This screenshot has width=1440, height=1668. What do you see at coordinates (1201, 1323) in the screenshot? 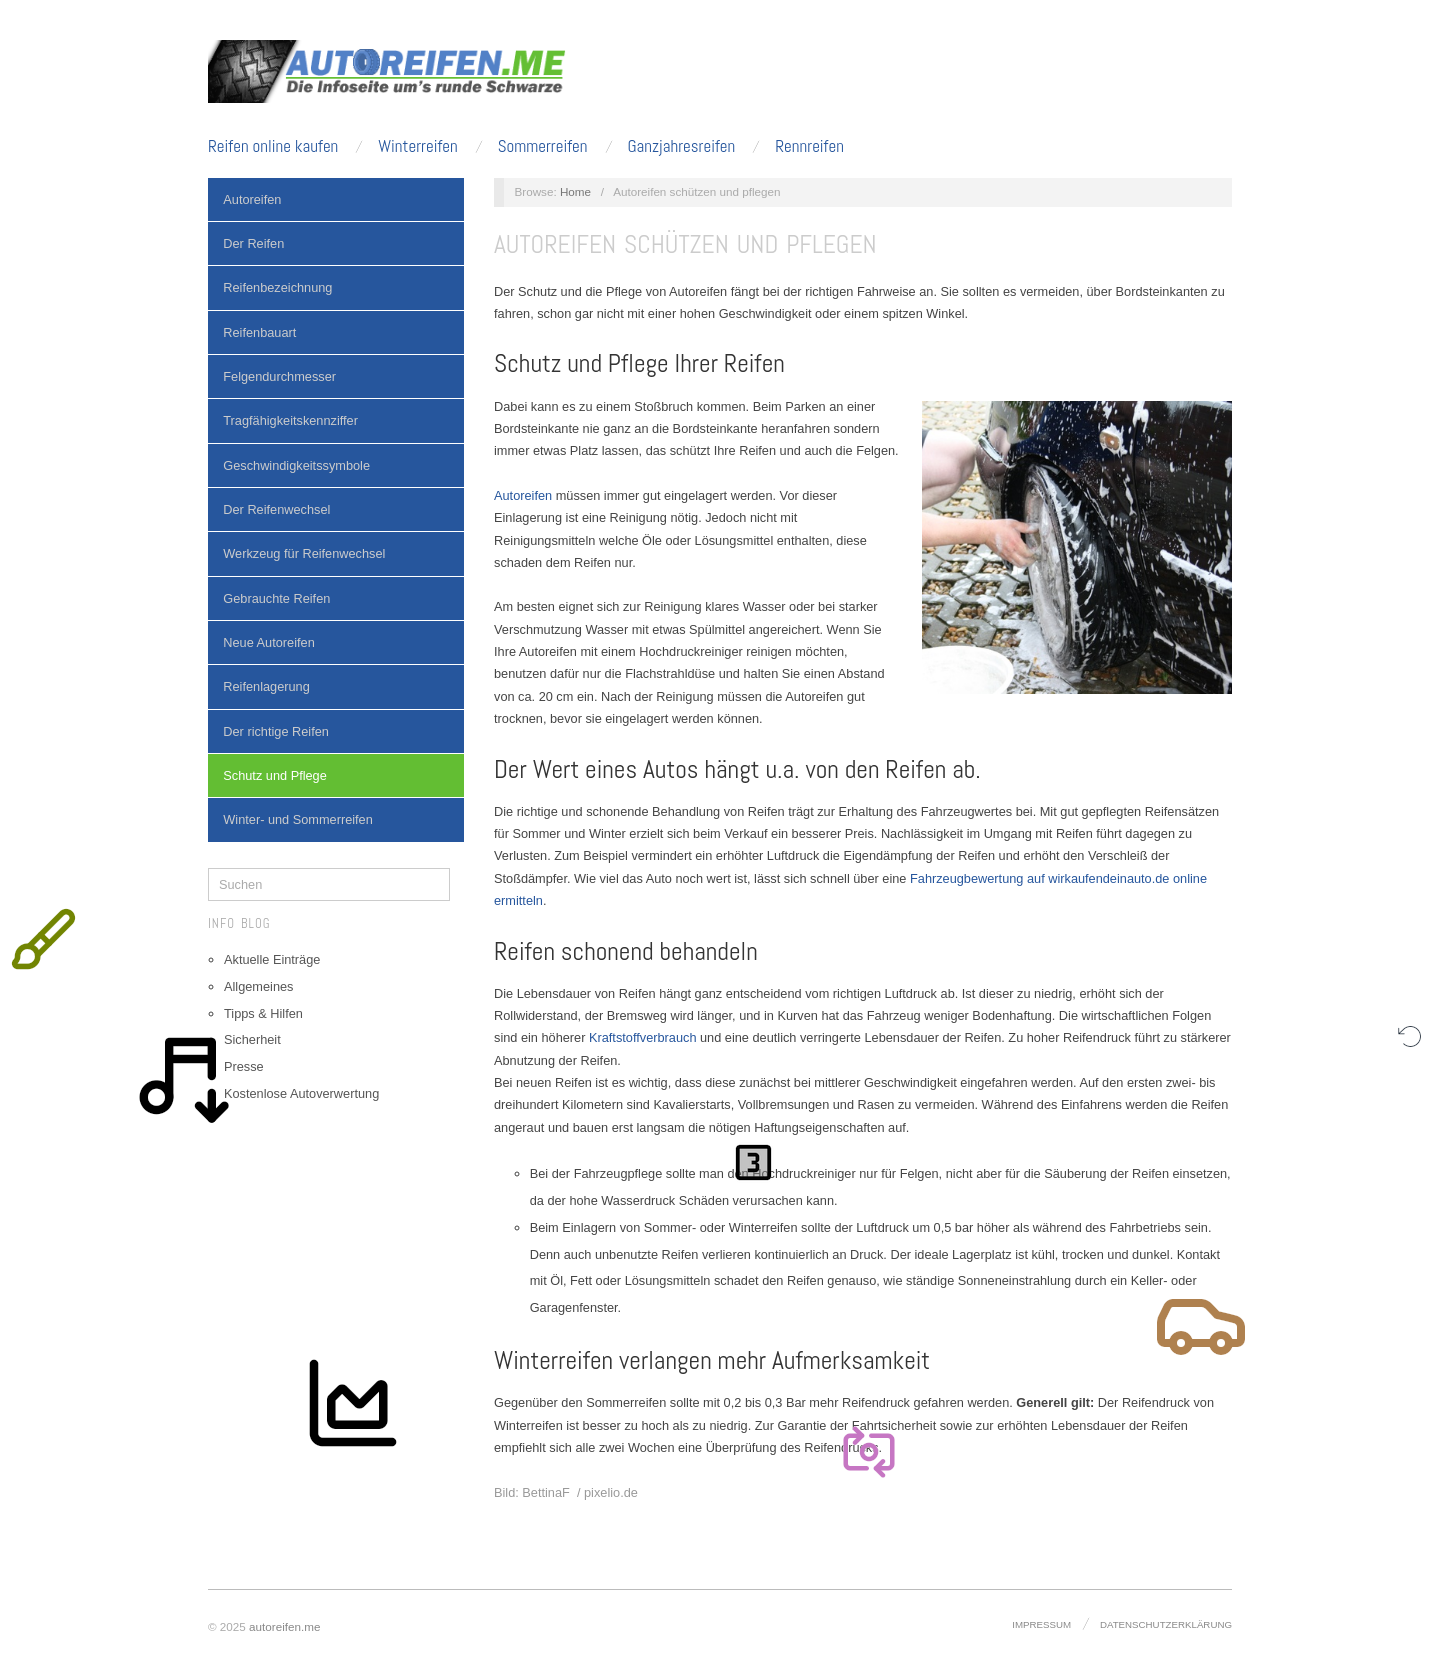
I see `access vehicle or driving settings` at bounding box center [1201, 1323].